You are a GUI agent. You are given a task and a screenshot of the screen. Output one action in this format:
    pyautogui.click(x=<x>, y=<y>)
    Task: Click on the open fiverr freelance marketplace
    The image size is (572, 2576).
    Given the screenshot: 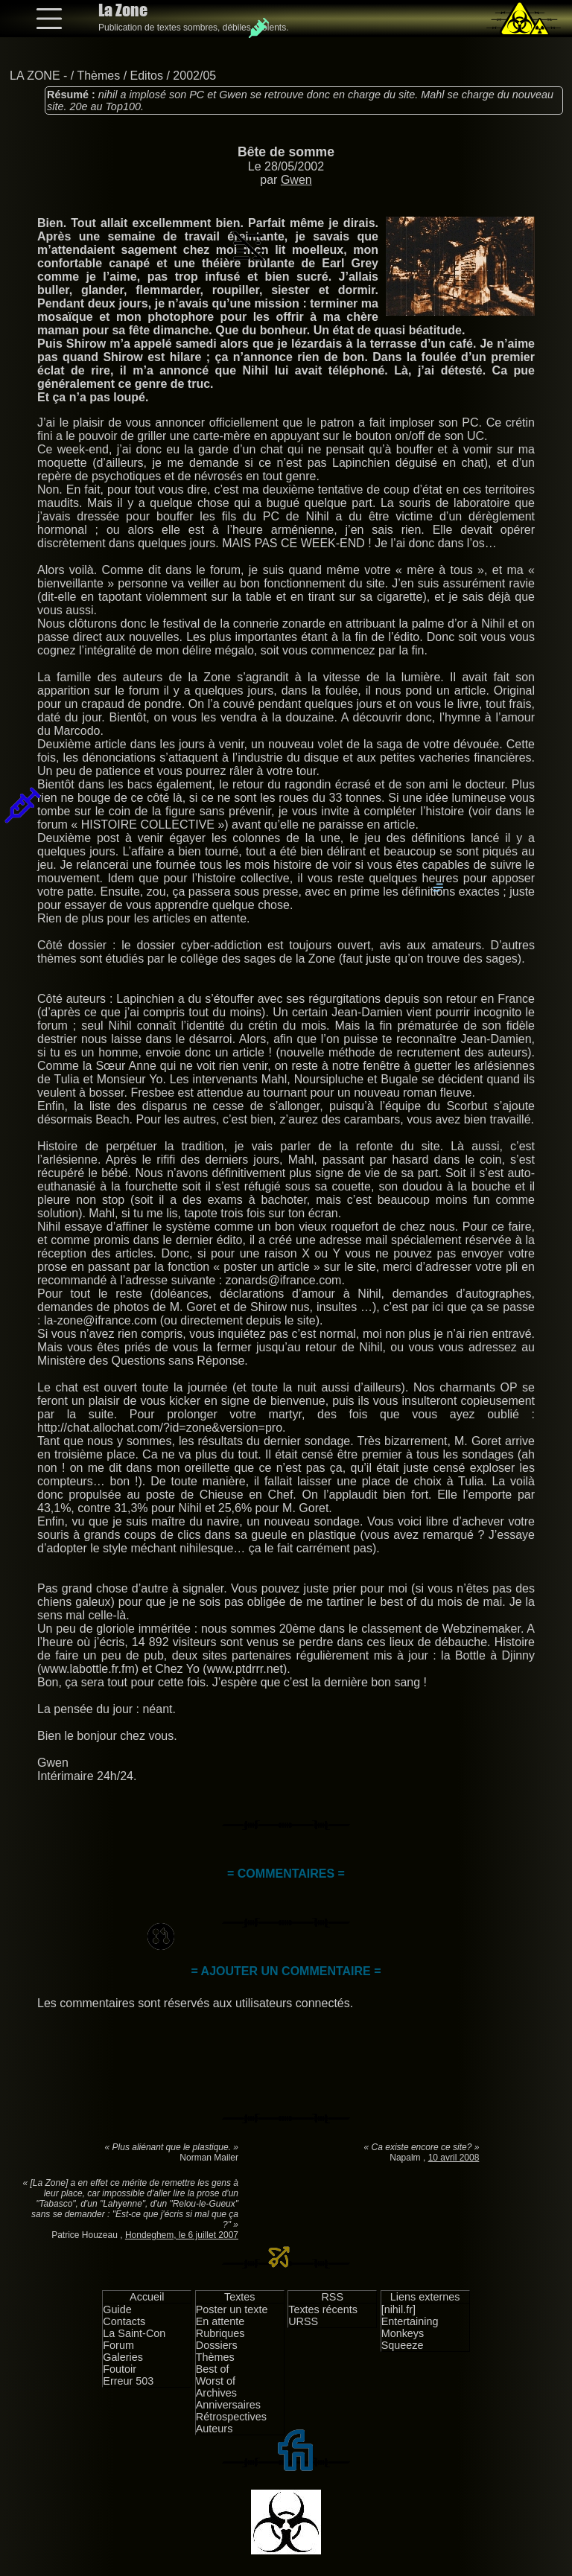 What is the action you would take?
    pyautogui.click(x=296, y=2450)
    